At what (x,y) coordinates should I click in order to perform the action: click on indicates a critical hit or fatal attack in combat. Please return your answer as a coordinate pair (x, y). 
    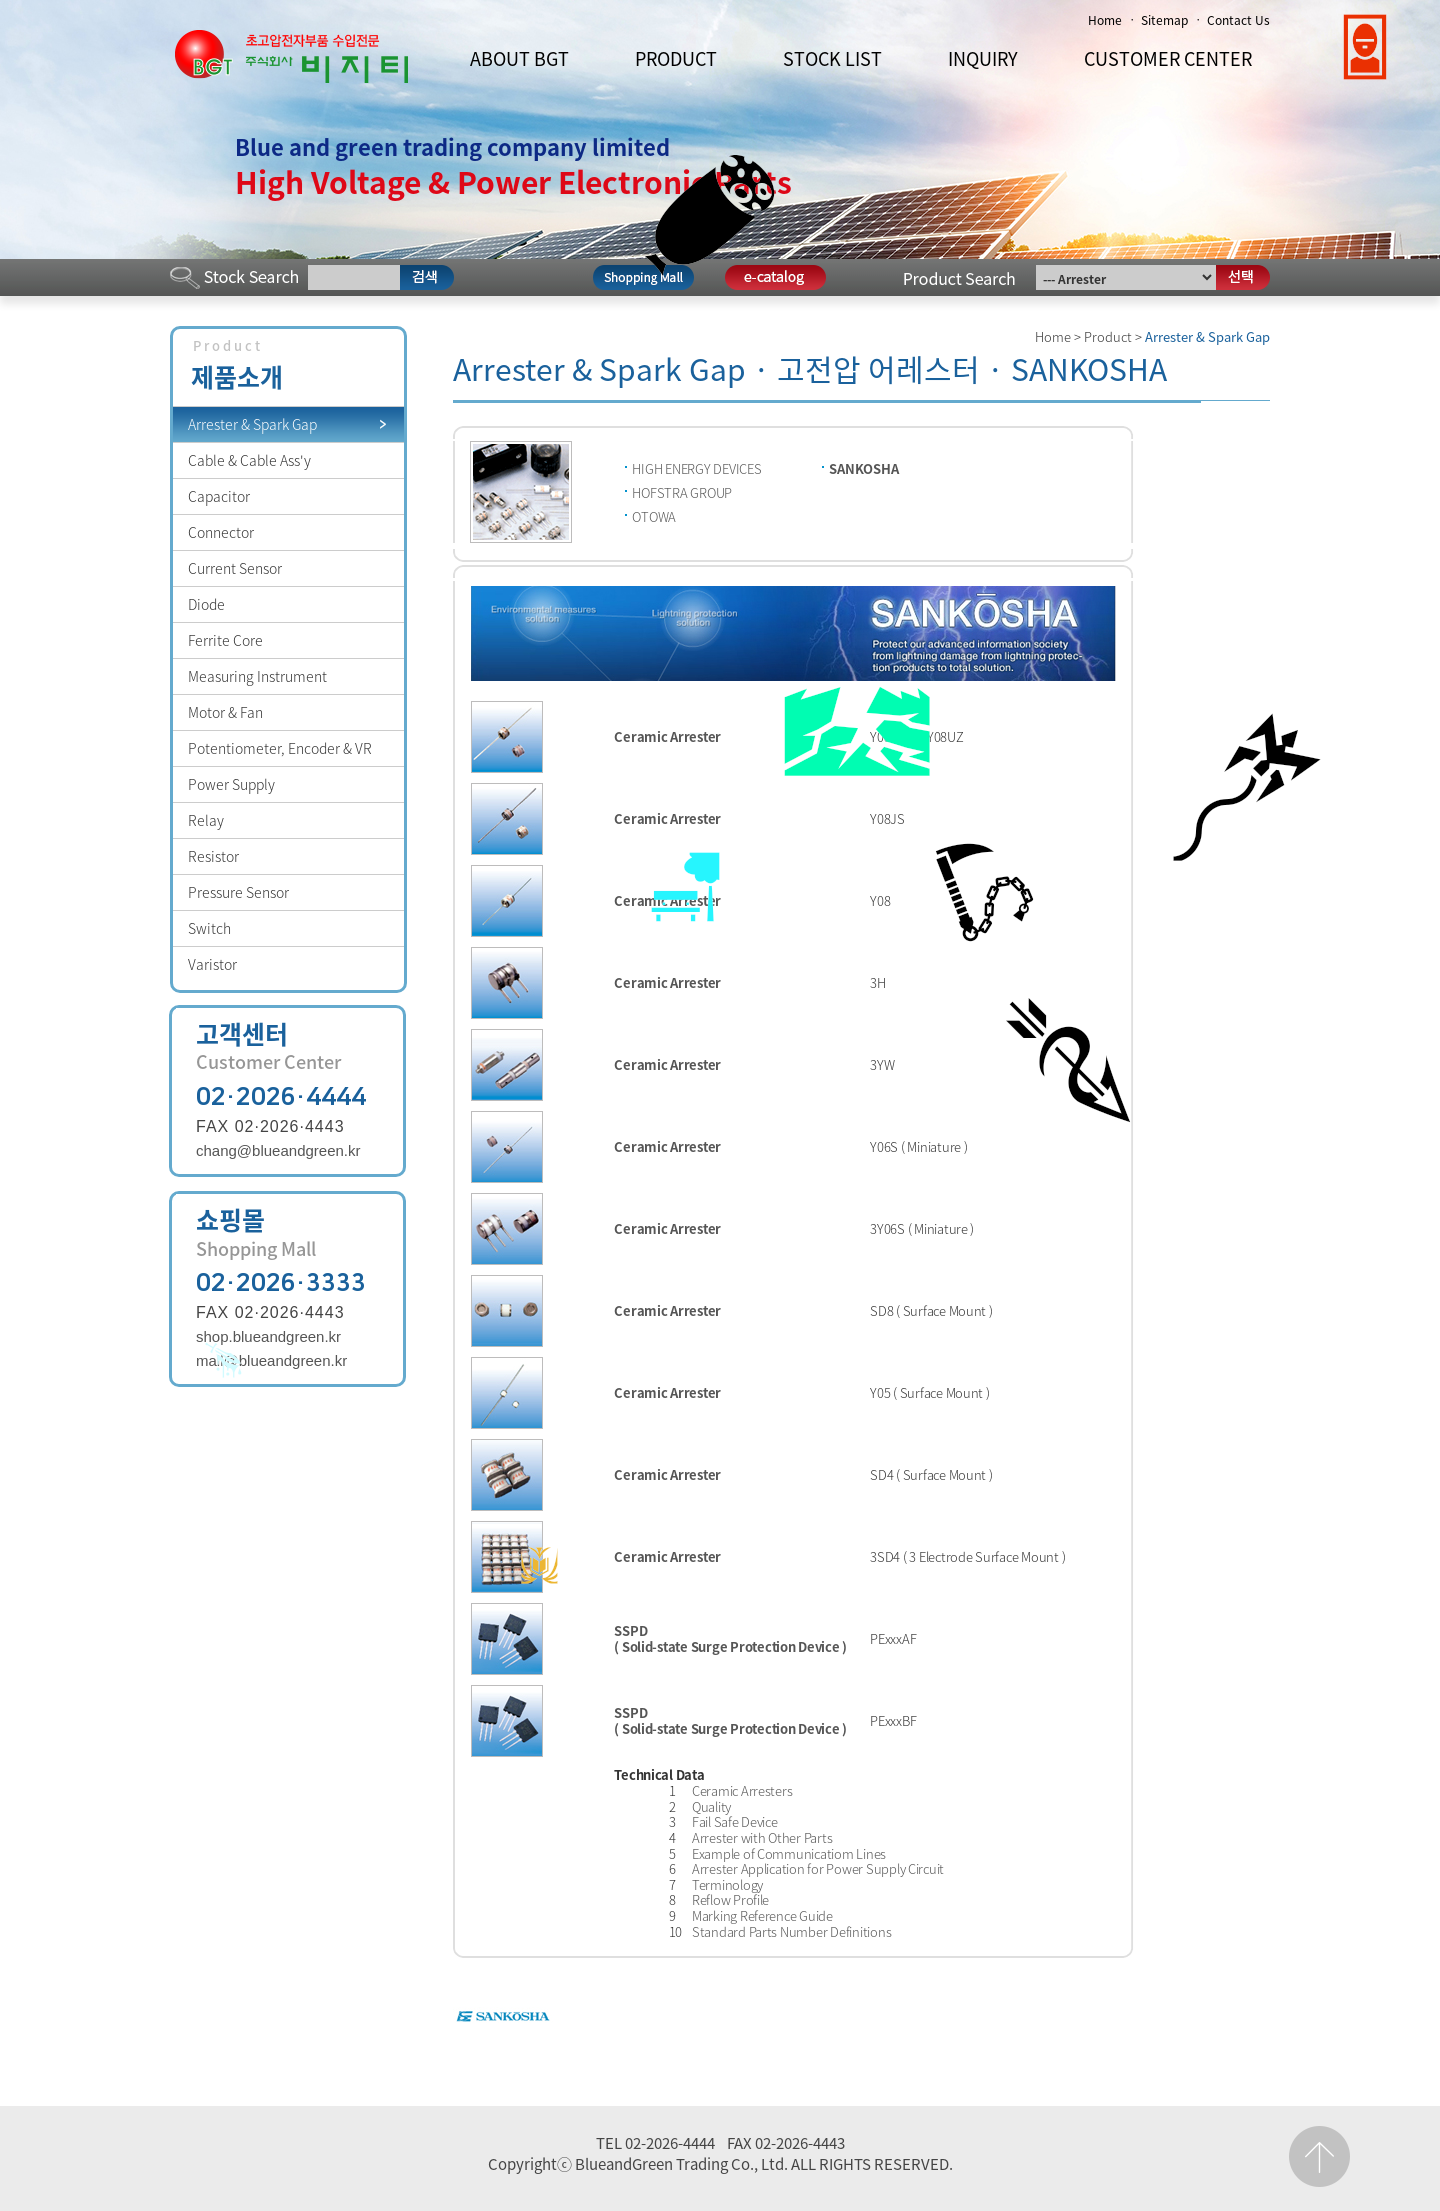
    Looking at the image, I should click on (223, 1359).